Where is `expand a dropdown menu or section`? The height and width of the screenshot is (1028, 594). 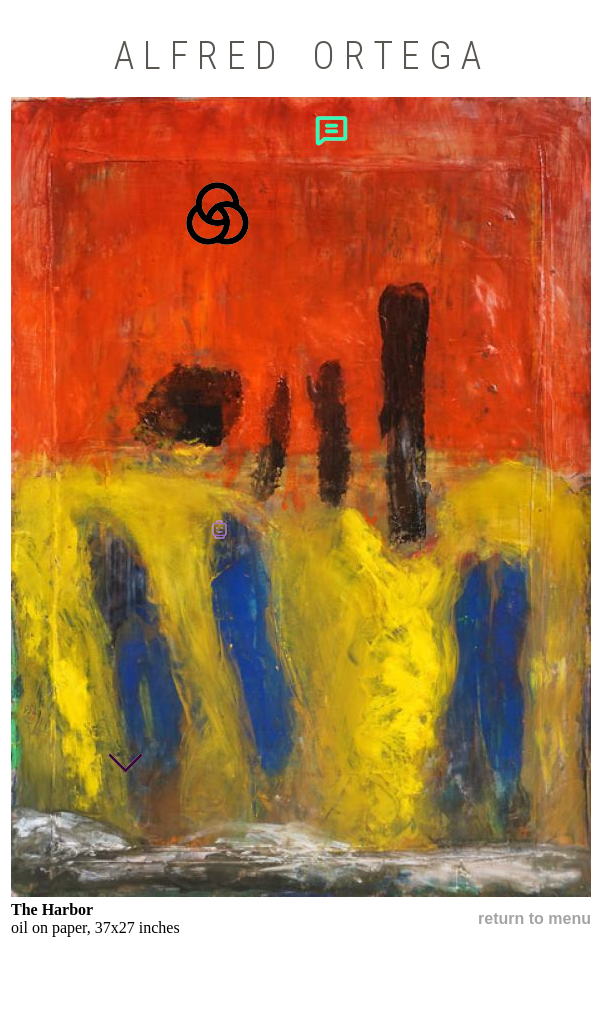
expand a dropdown menu or section is located at coordinates (125, 761).